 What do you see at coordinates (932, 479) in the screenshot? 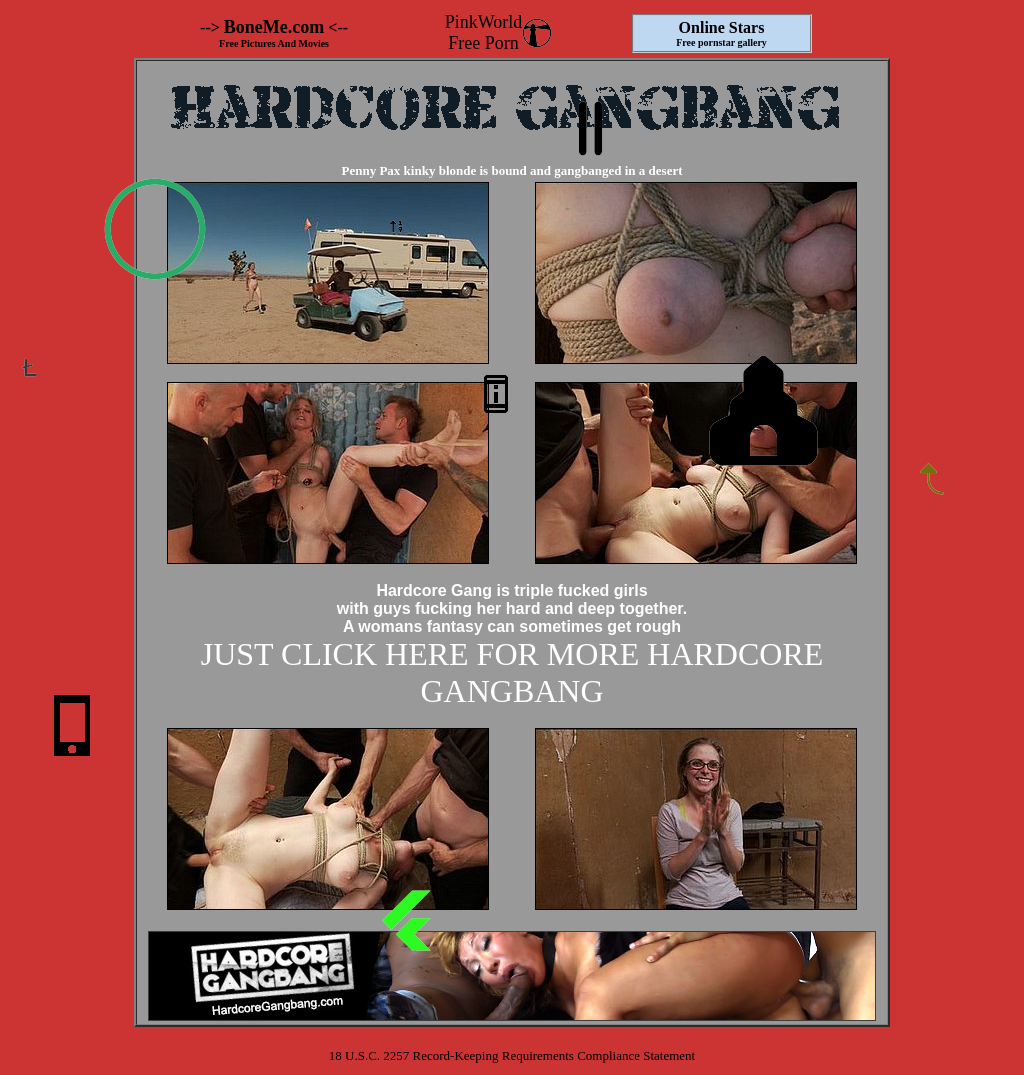
I see `go back and up to previous level` at bounding box center [932, 479].